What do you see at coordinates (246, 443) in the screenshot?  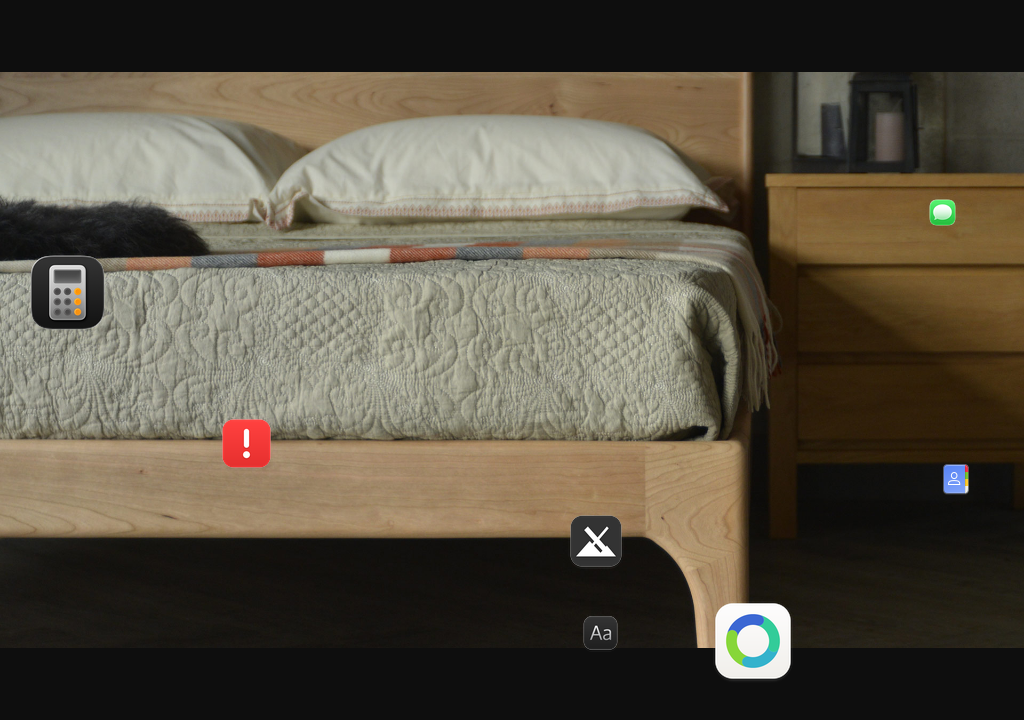 I see `view system crash reports or error logs` at bounding box center [246, 443].